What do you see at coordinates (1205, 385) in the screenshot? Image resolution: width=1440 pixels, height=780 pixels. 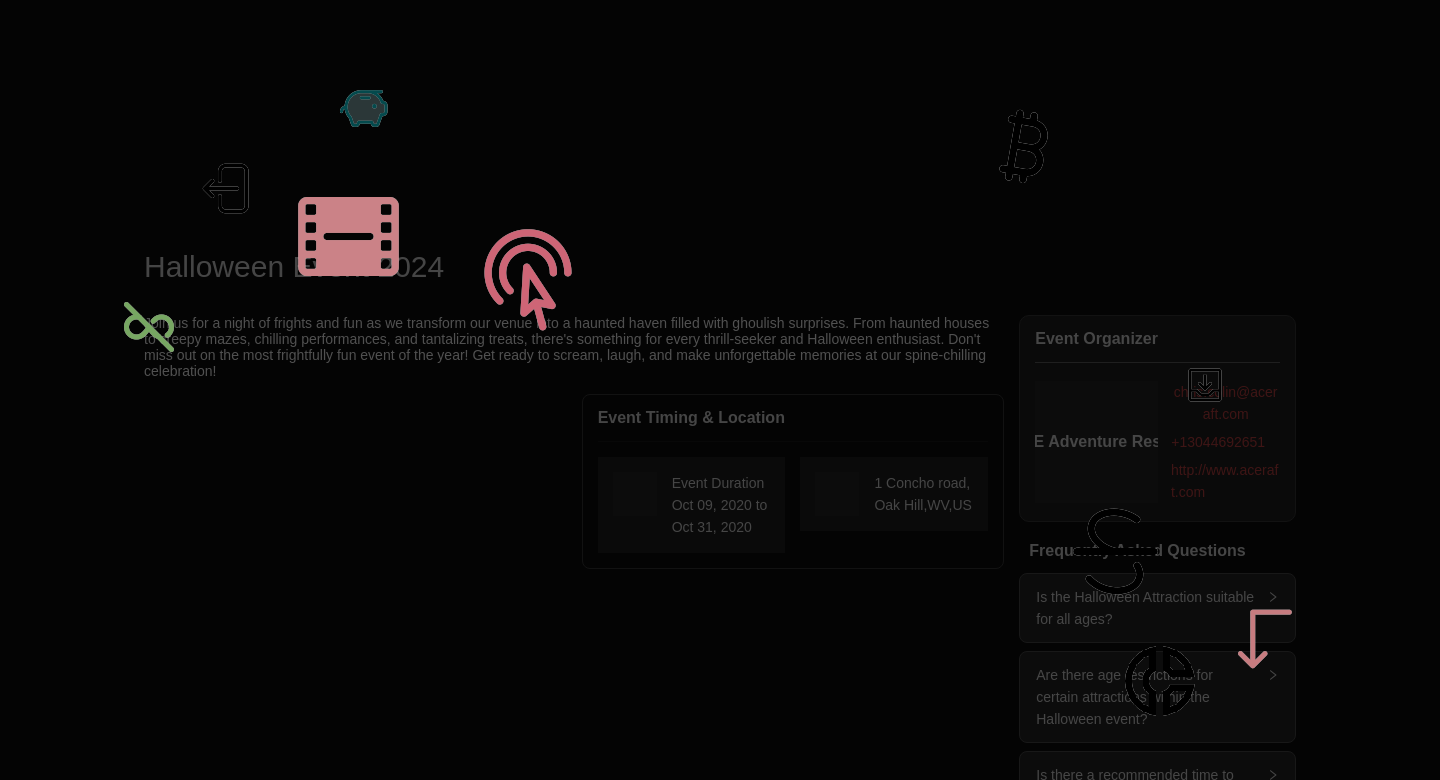 I see `download file to inbox or tray` at bounding box center [1205, 385].